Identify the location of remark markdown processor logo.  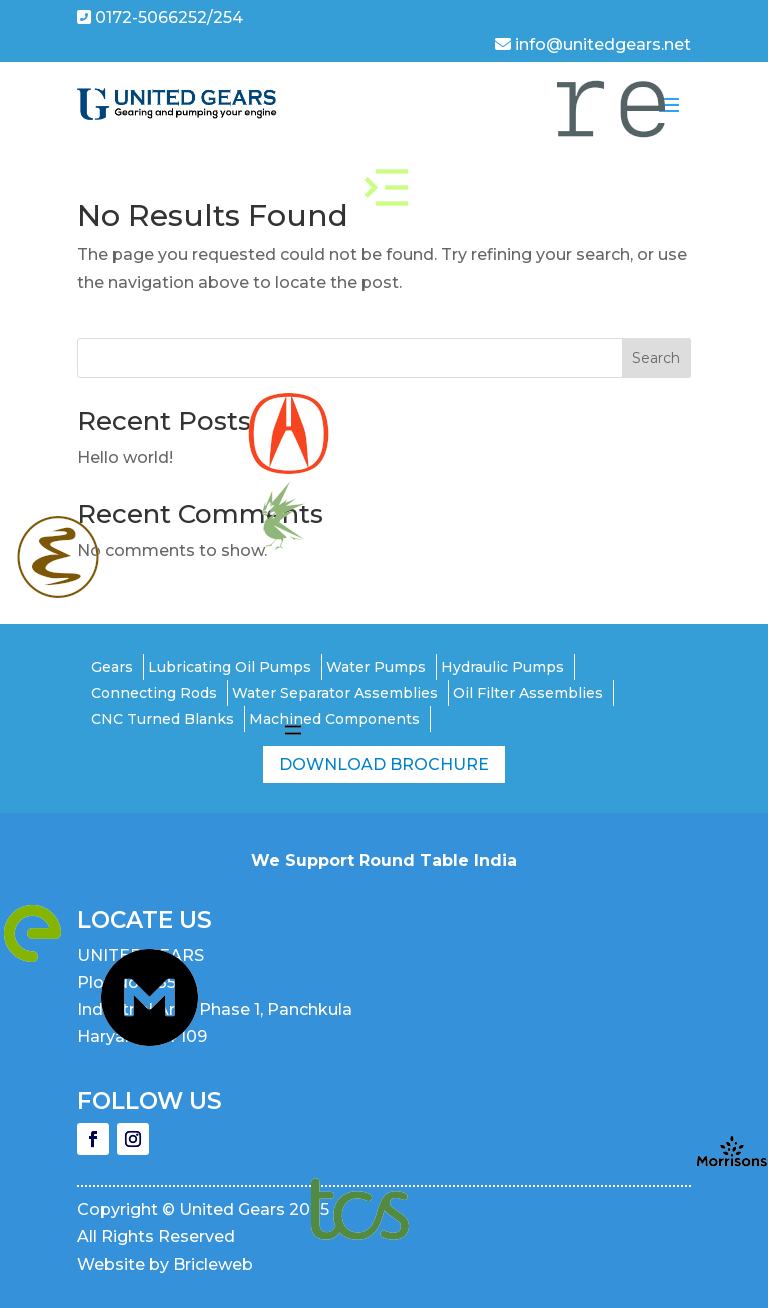
(611, 109).